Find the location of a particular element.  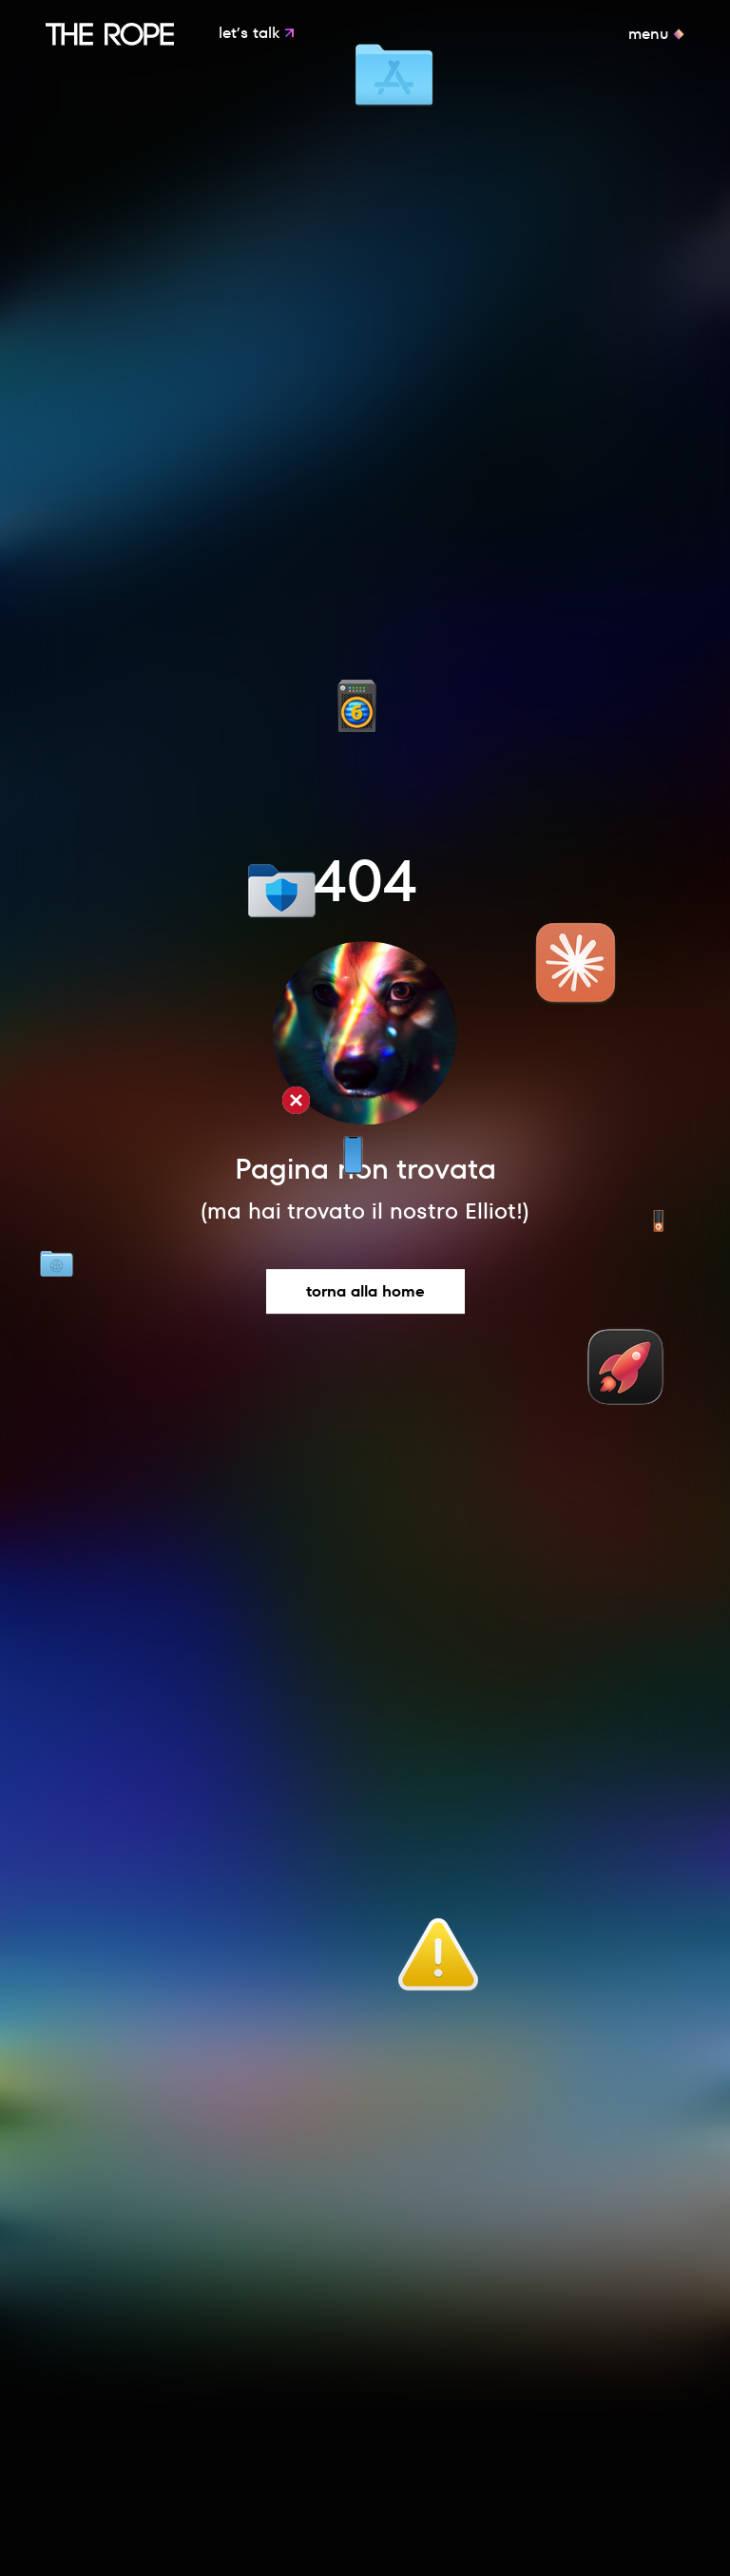

open microsoft defender security files folder is located at coordinates (281, 893).